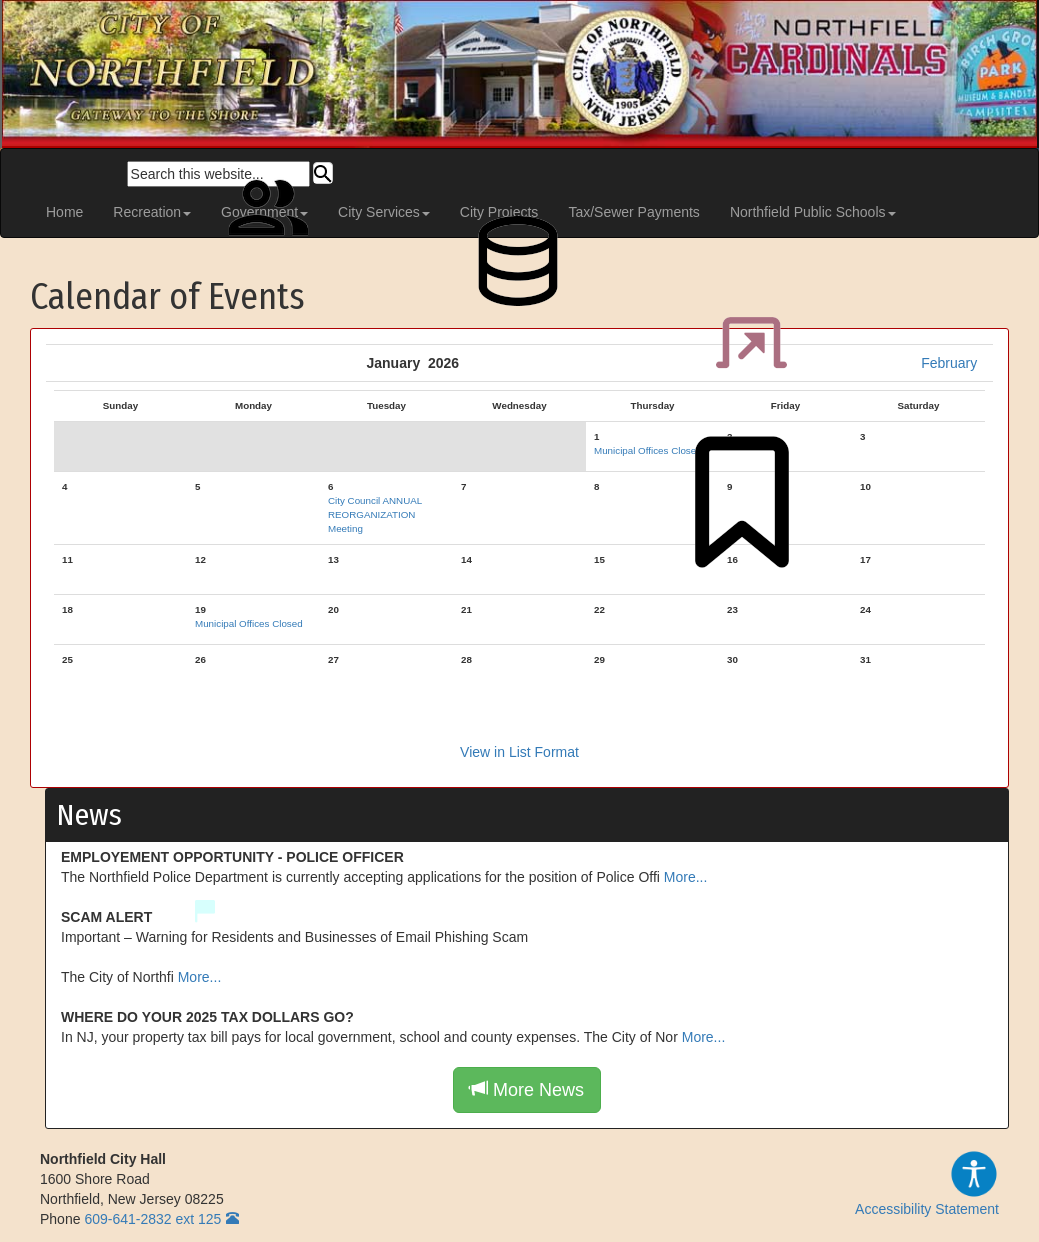 This screenshot has height=1242, width=1039. I want to click on open link in a new tab or window, so click(751, 341).